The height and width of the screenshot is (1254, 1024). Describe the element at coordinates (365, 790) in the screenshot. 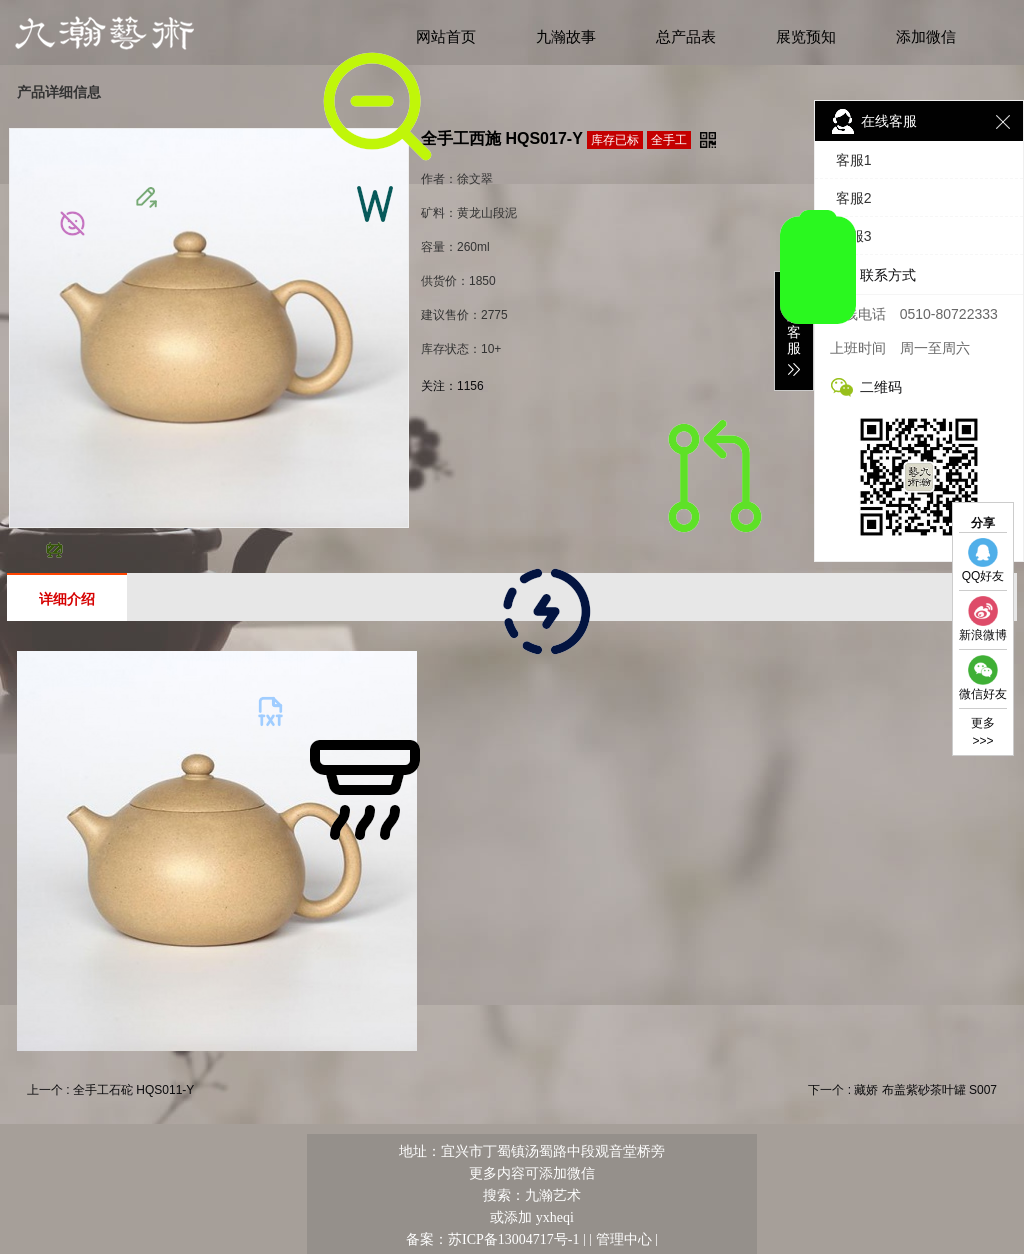

I see `smoke detector alert or notification` at that location.